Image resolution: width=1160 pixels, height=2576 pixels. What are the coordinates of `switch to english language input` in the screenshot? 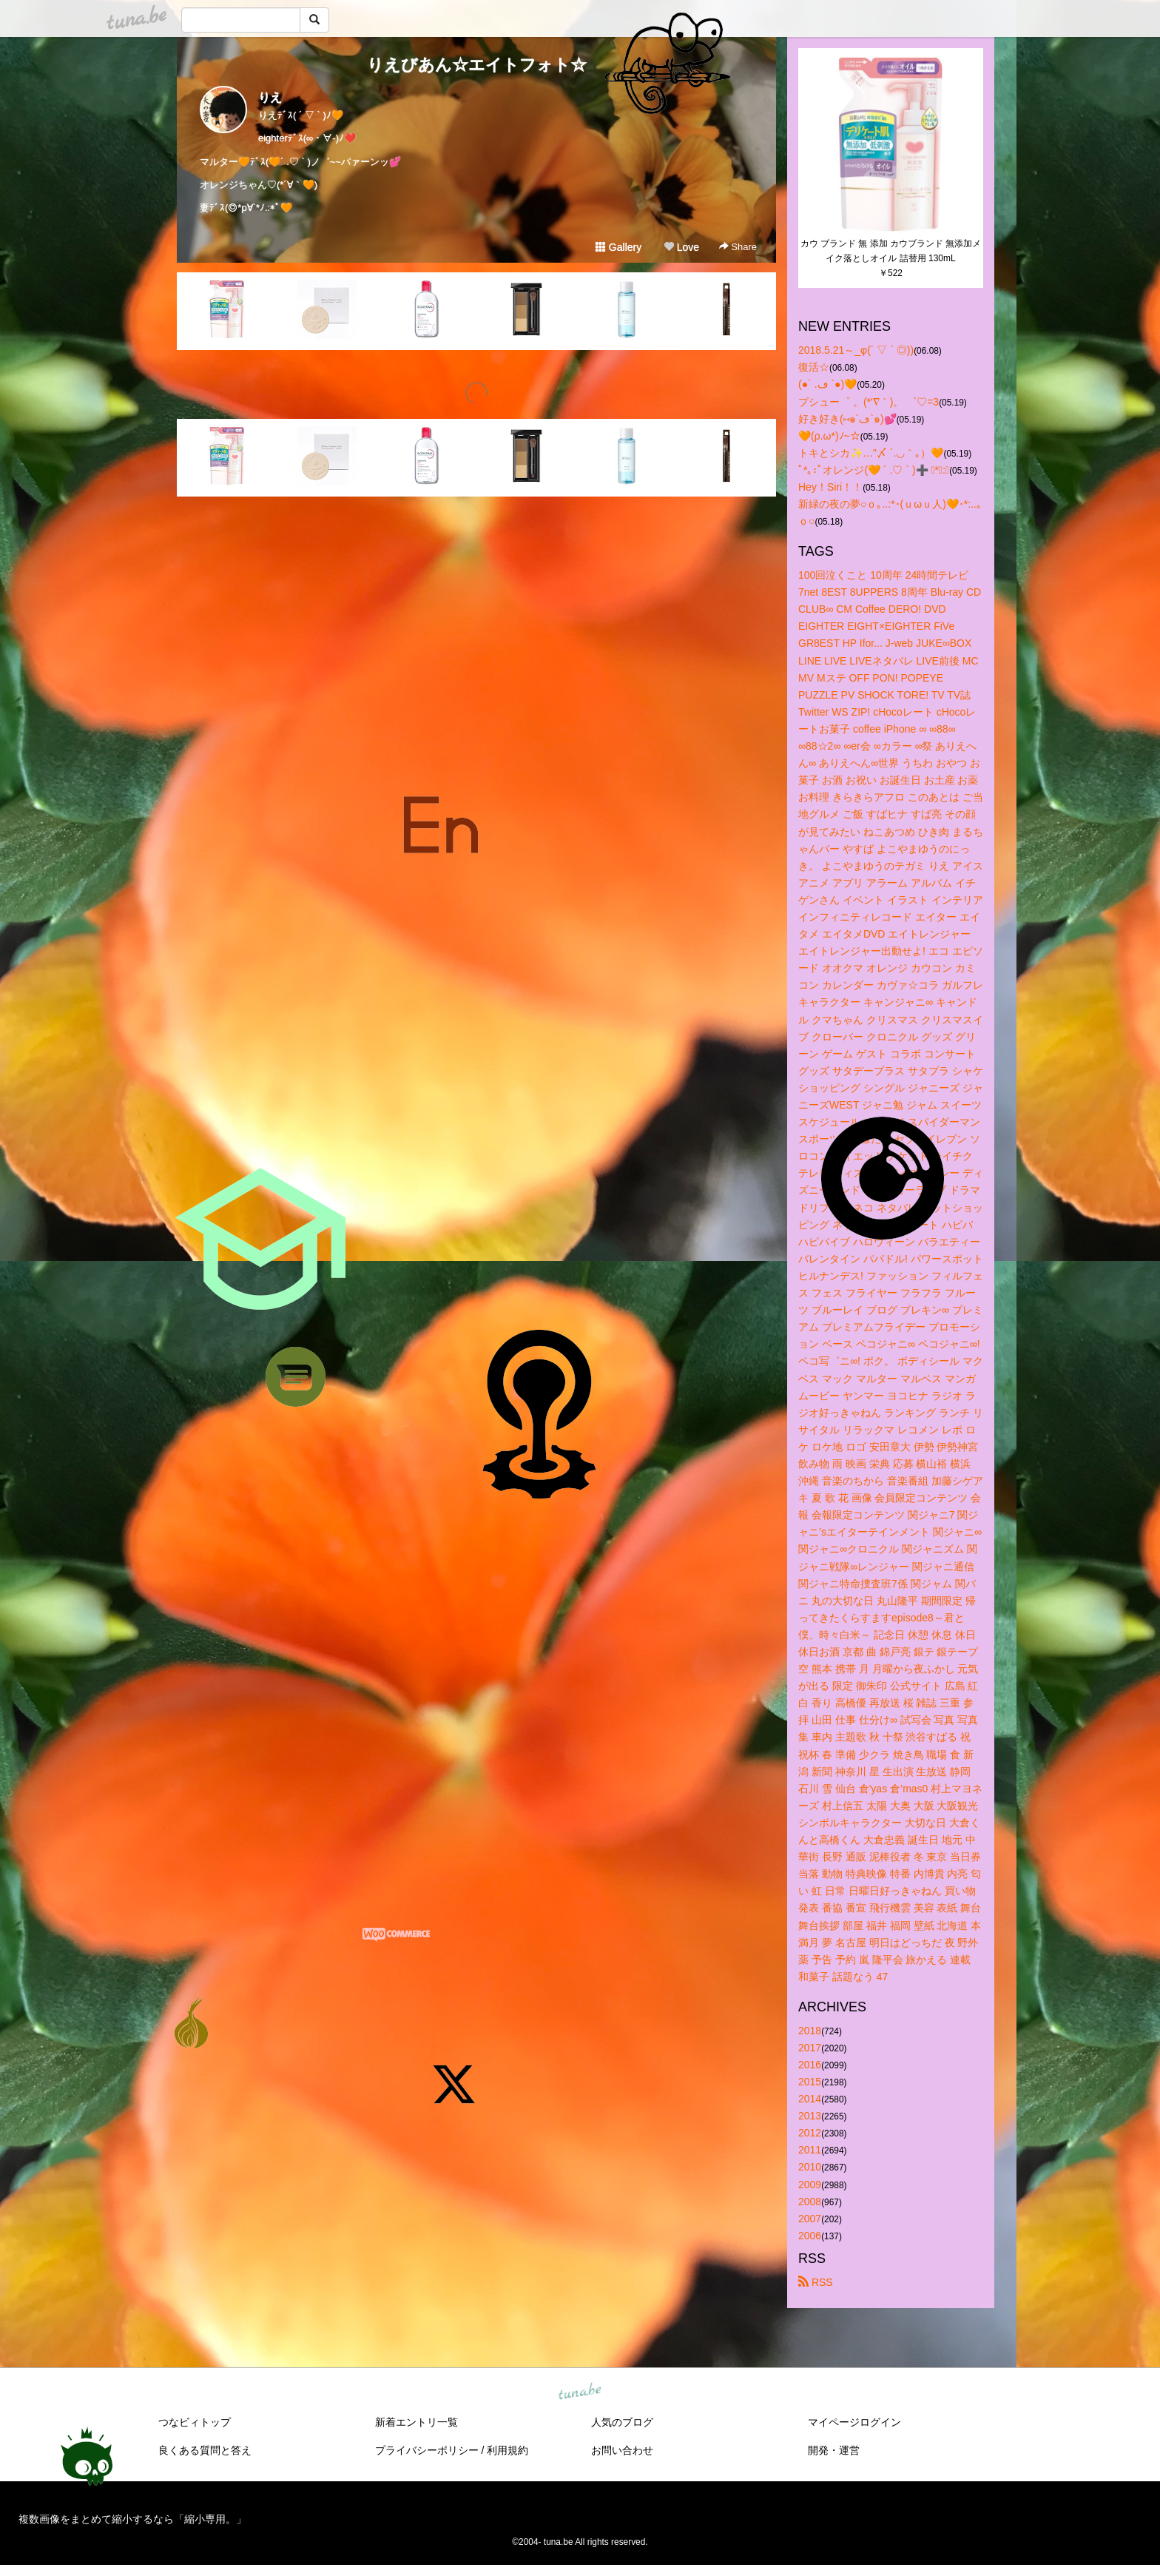 It's located at (439, 824).